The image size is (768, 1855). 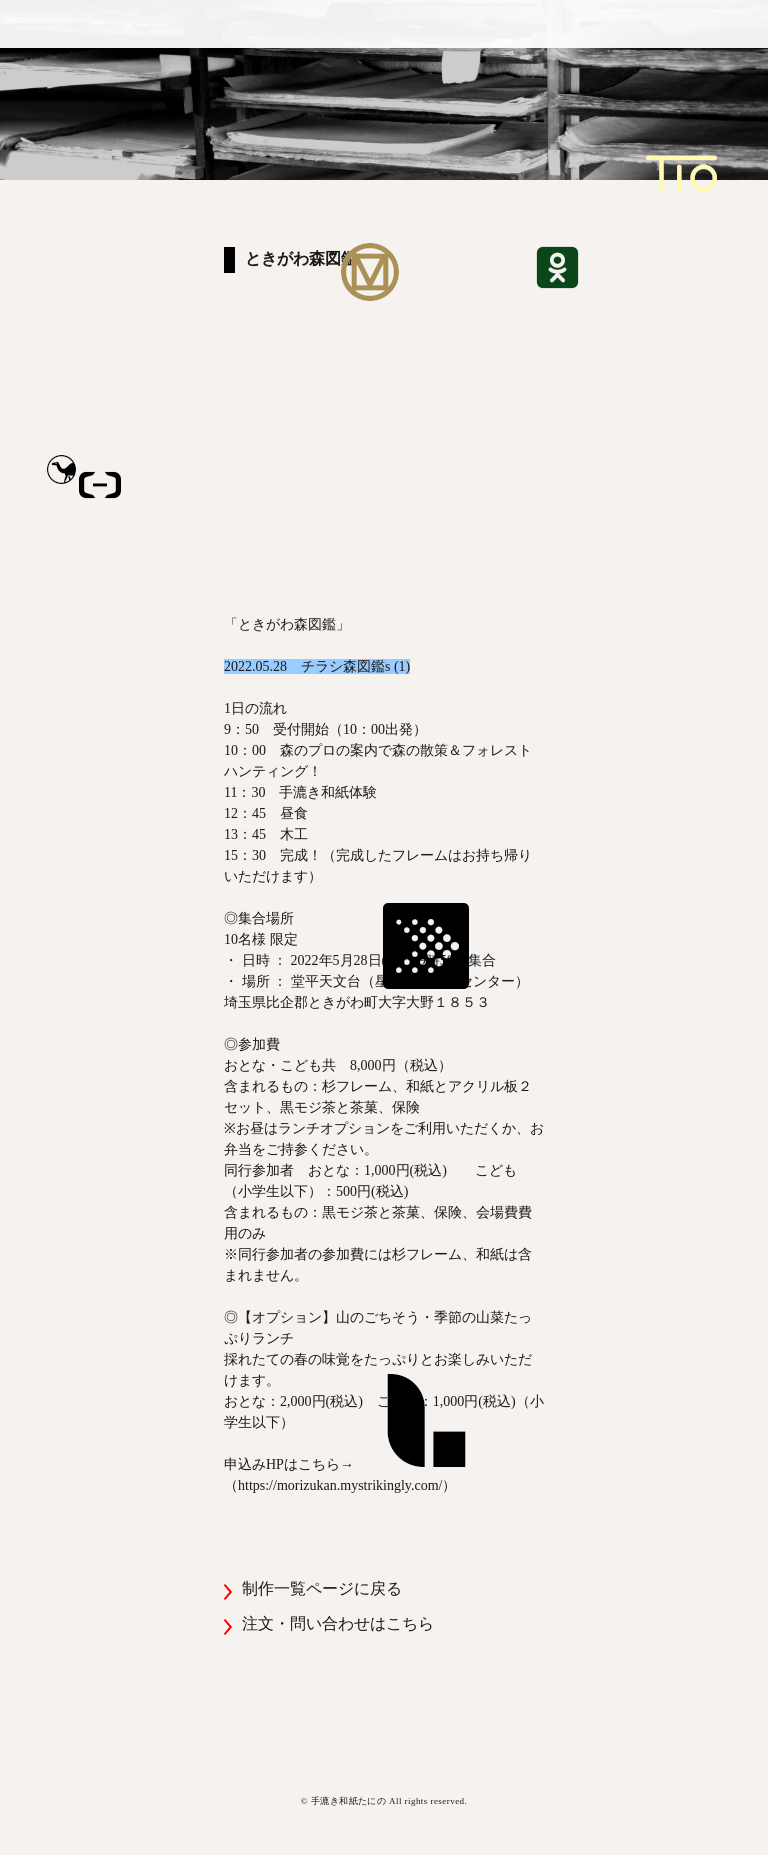 What do you see at coordinates (100, 485) in the screenshot?
I see `Alibaba Cloud service or product` at bounding box center [100, 485].